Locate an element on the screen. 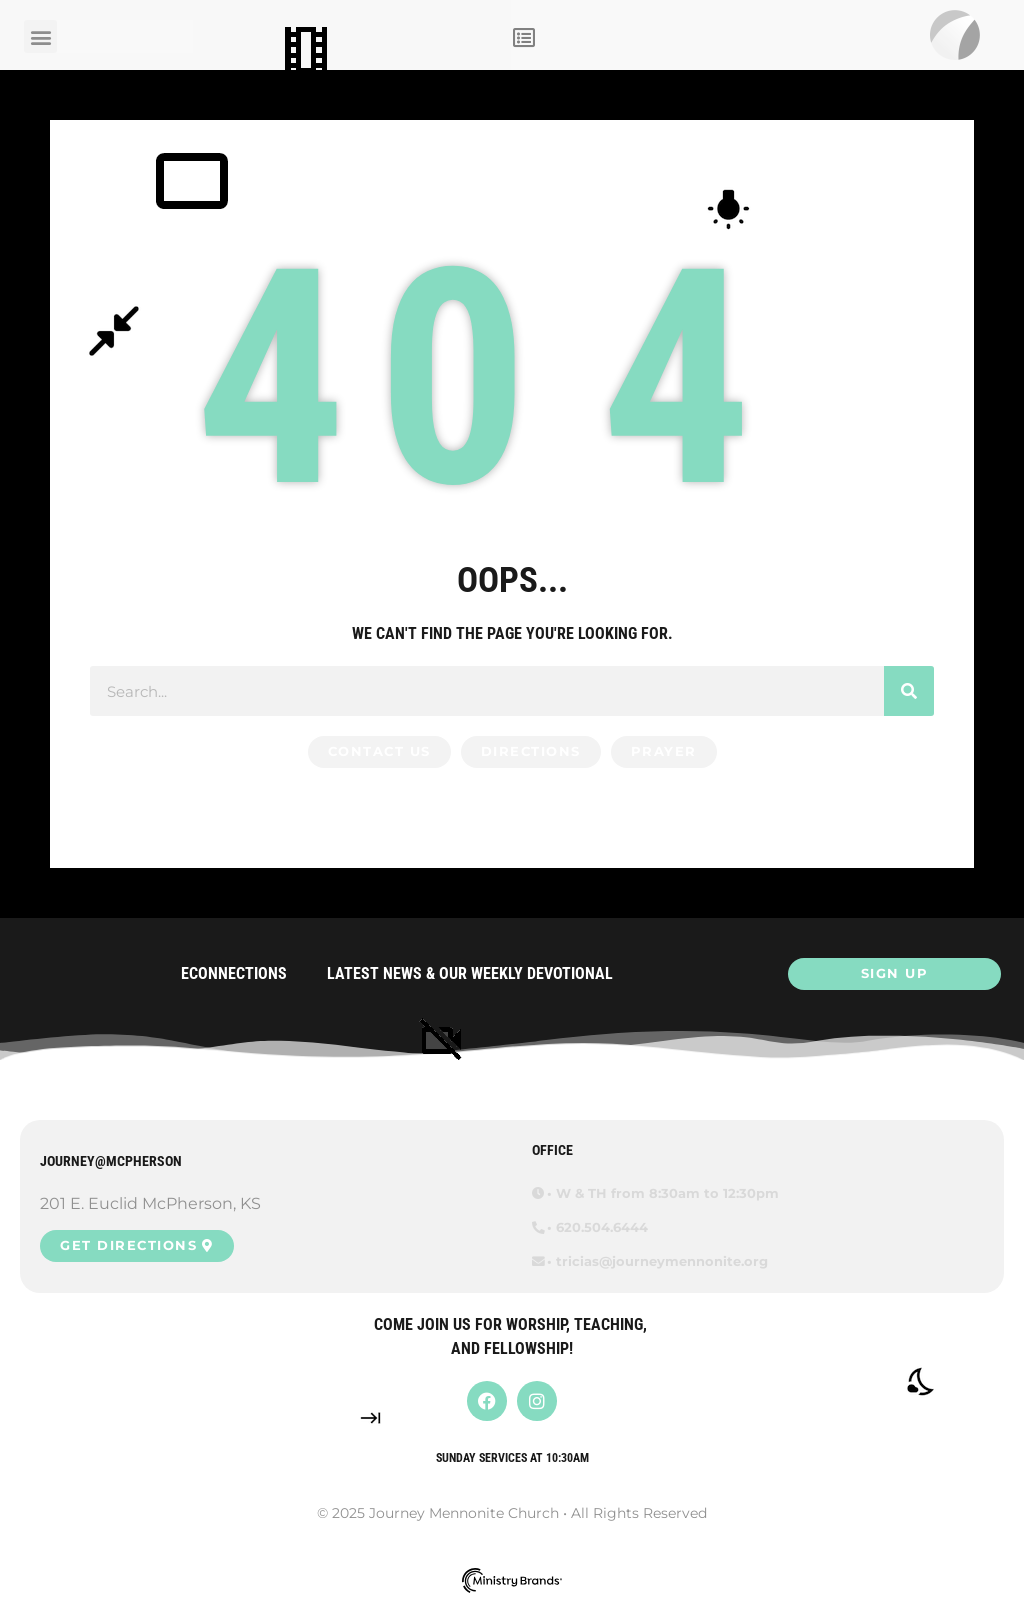 This screenshot has width=1024, height=1604. crop image to 5:4 aspect ratio is located at coordinates (192, 181).